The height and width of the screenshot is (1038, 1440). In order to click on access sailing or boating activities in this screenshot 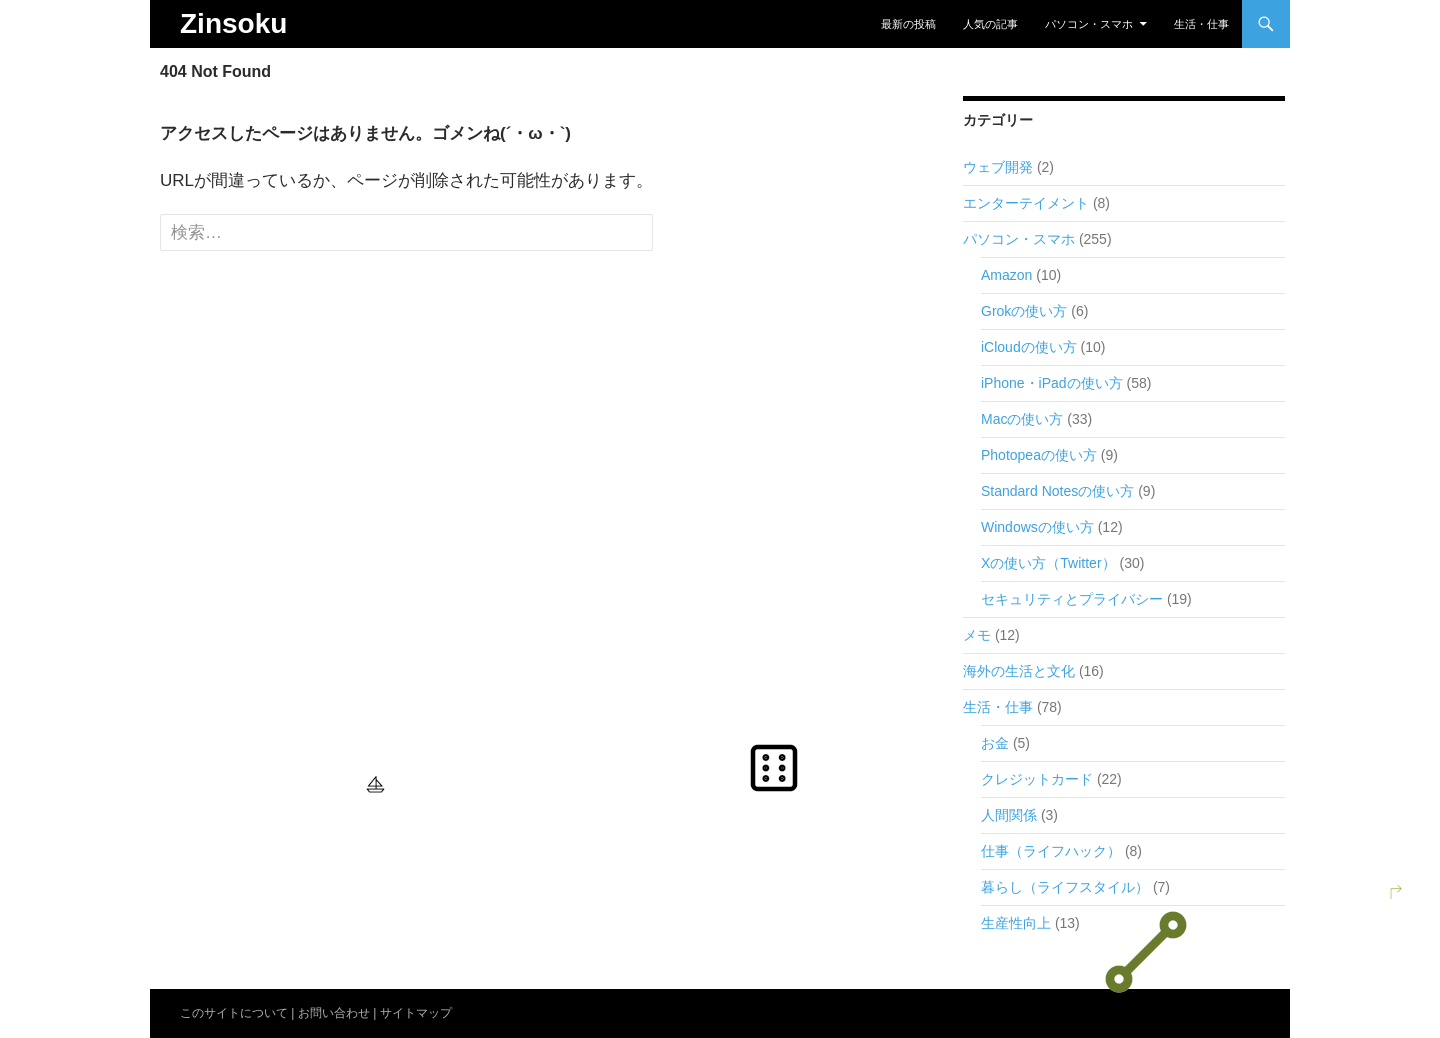, I will do `click(375, 785)`.